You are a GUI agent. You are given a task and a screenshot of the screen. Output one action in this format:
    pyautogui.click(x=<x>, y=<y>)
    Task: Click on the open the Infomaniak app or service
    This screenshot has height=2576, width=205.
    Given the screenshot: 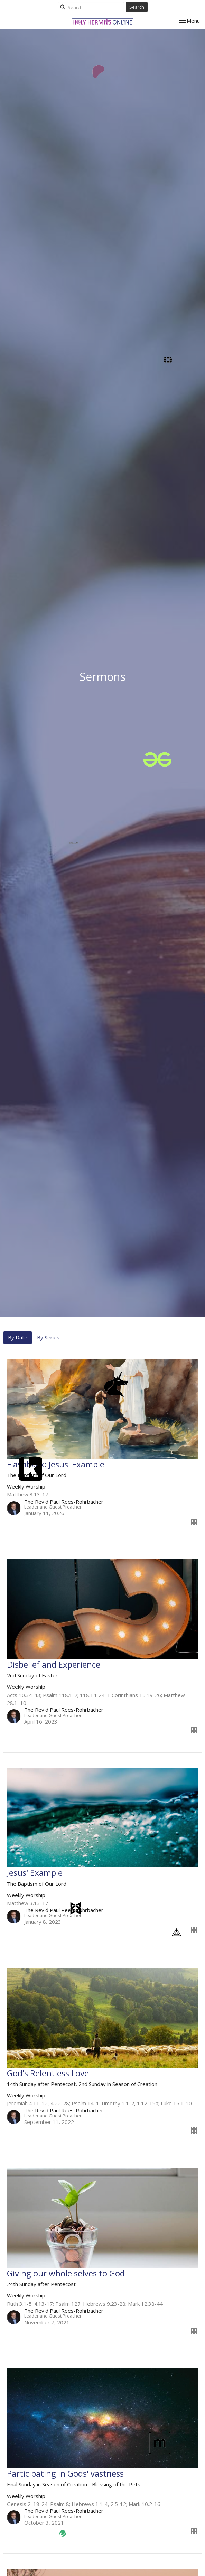 What is the action you would take?
    pyautogui.click(x=30, y=1469)
    